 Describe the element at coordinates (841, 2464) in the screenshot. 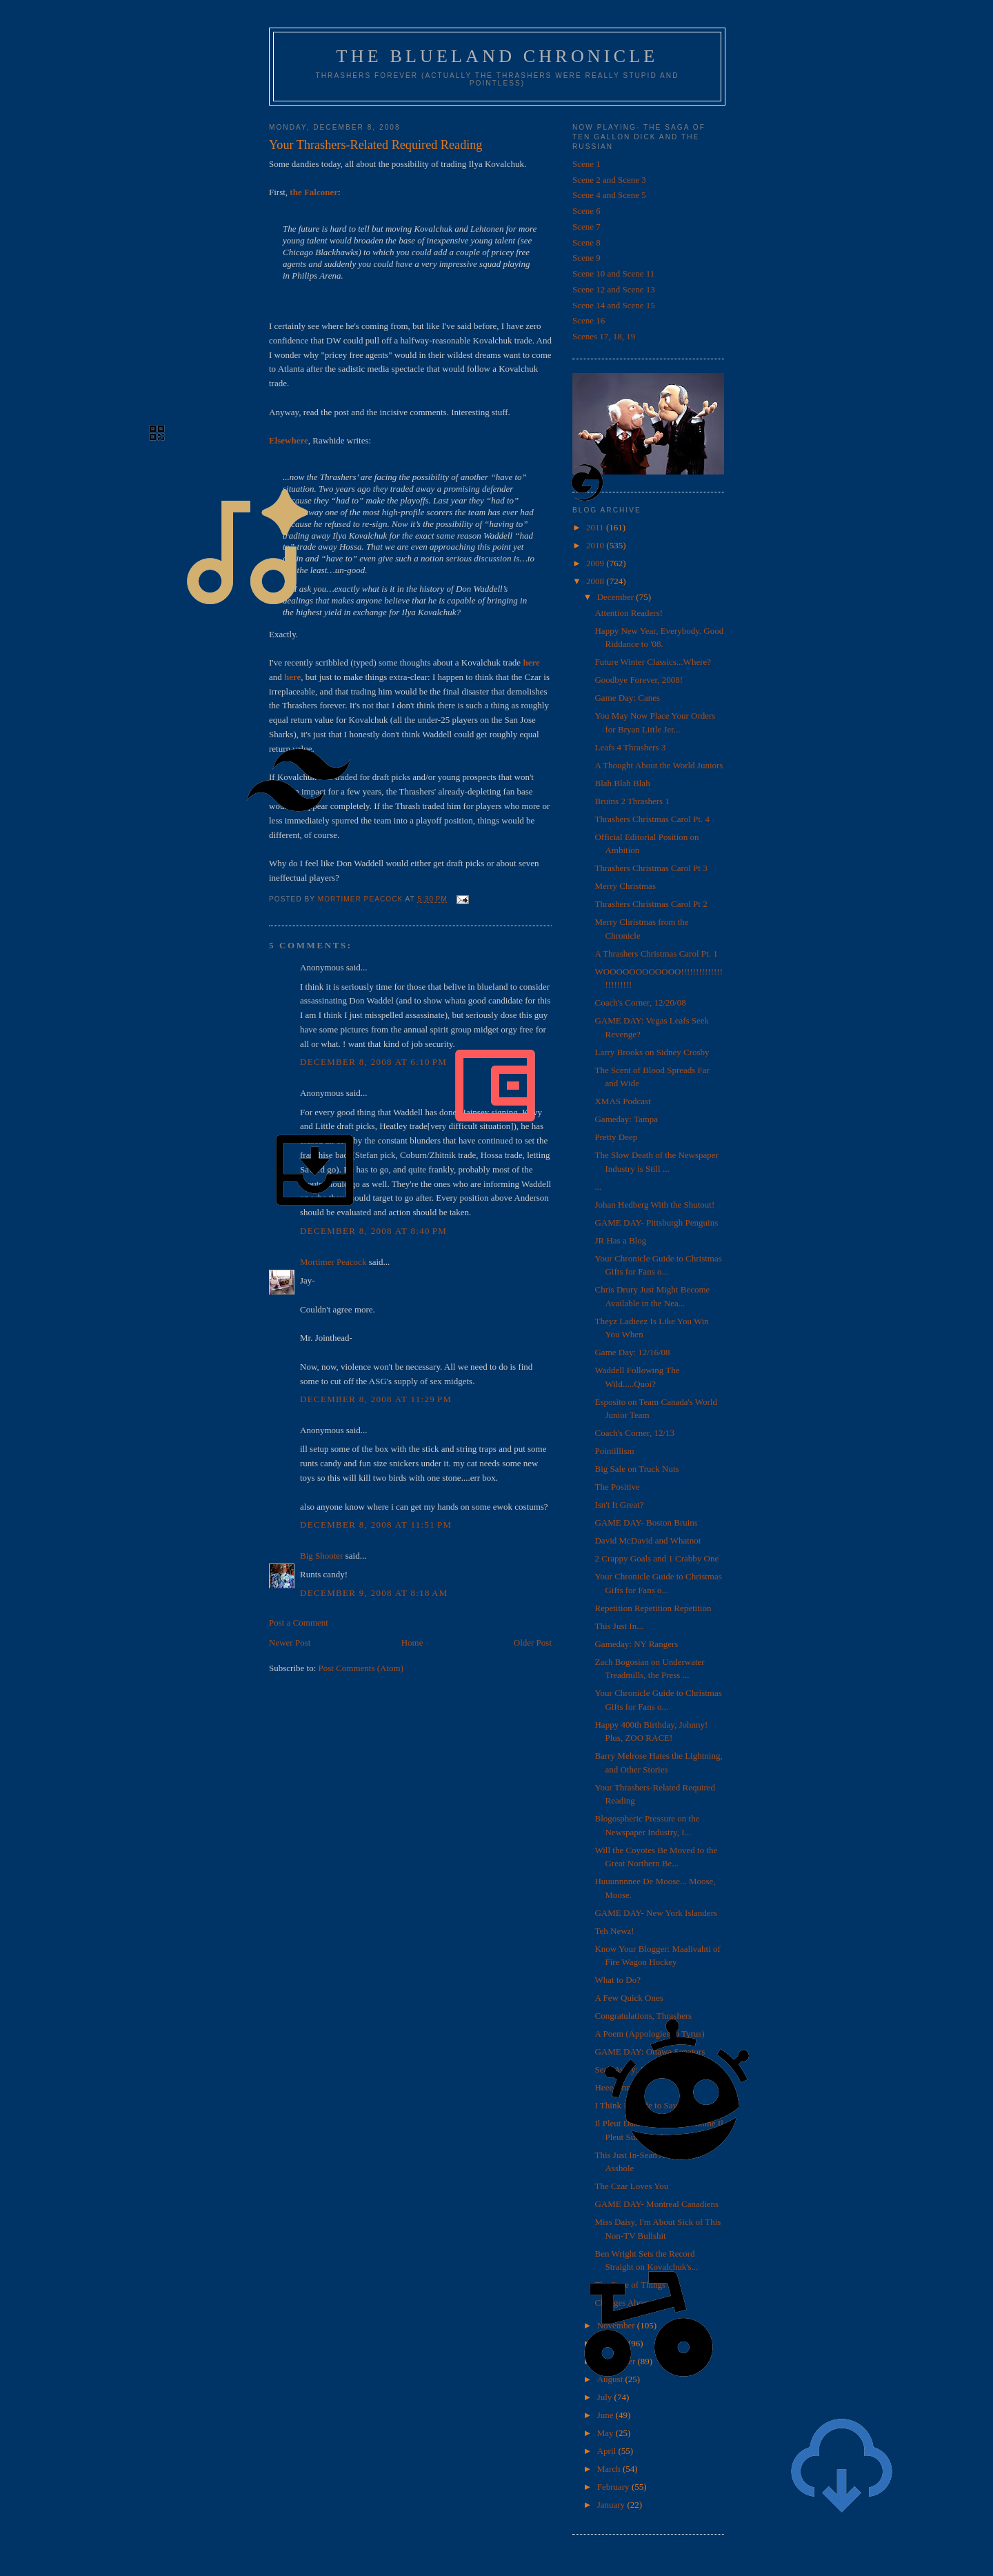

I see `download file from cloud storage` at that location.